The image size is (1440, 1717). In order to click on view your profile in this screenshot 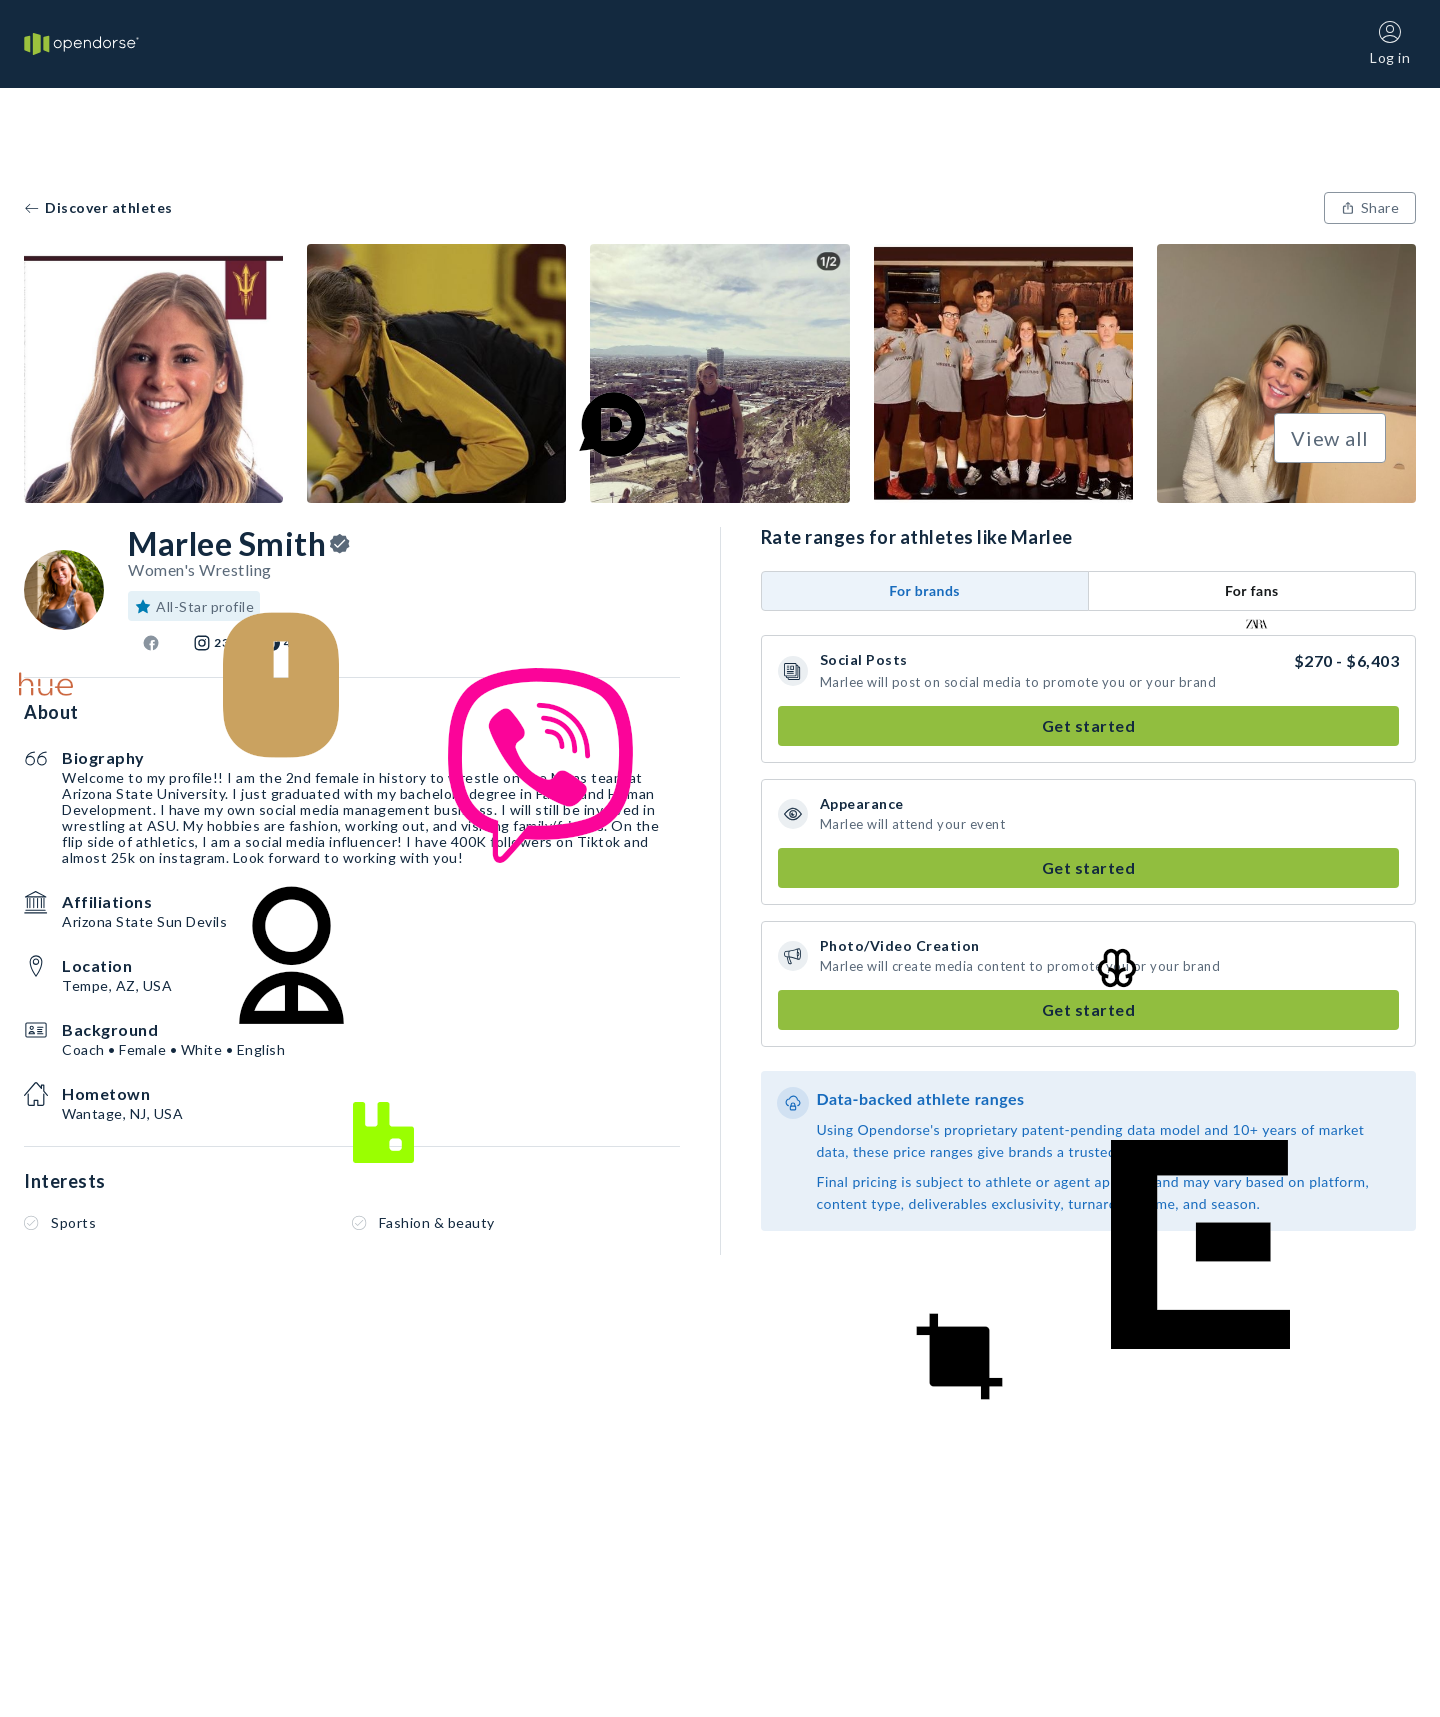, I will do `click(291, 958)`.